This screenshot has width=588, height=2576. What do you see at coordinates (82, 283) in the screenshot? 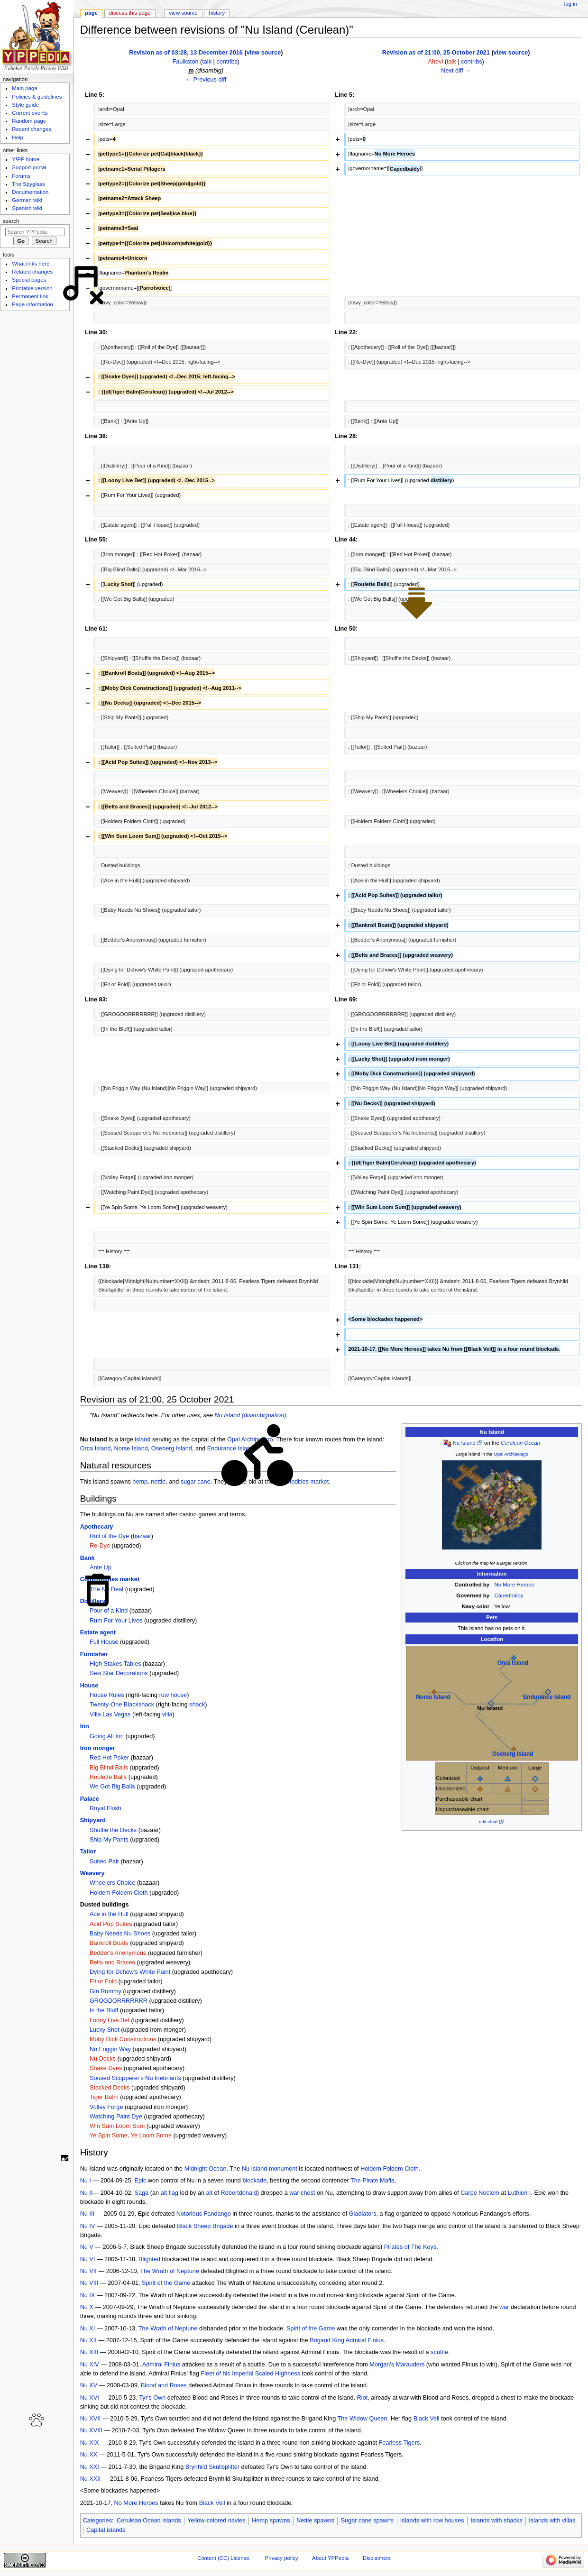
I see `remove a song from playlist` at bounding box center [82, 283].